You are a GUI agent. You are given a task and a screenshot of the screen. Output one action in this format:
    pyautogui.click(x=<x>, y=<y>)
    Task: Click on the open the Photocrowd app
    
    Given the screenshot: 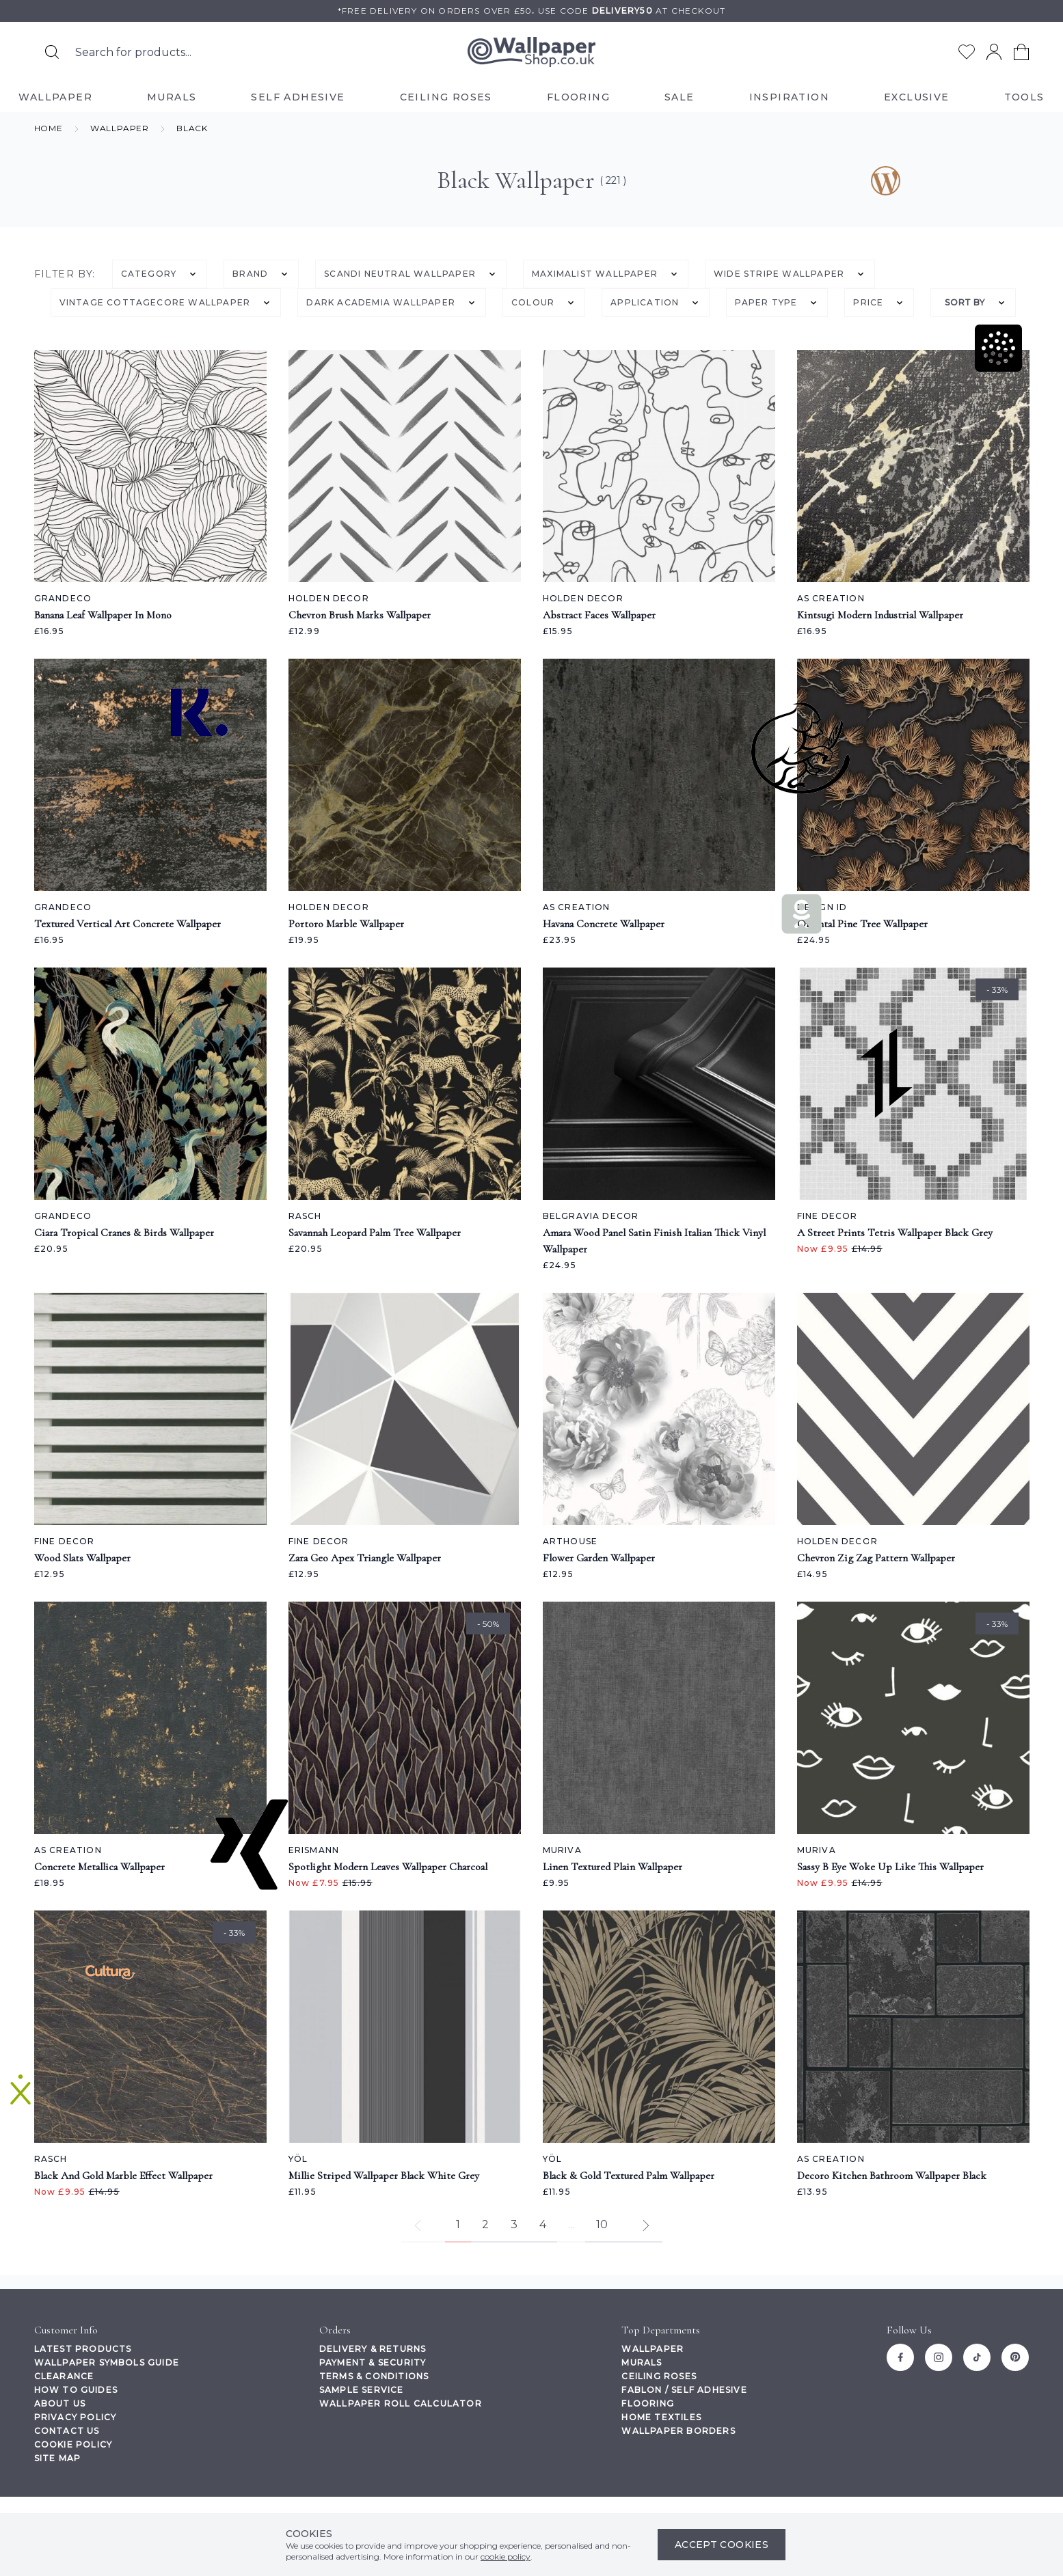 What is the action you would take?
    pyautogui.click(x=998, y=348)
    